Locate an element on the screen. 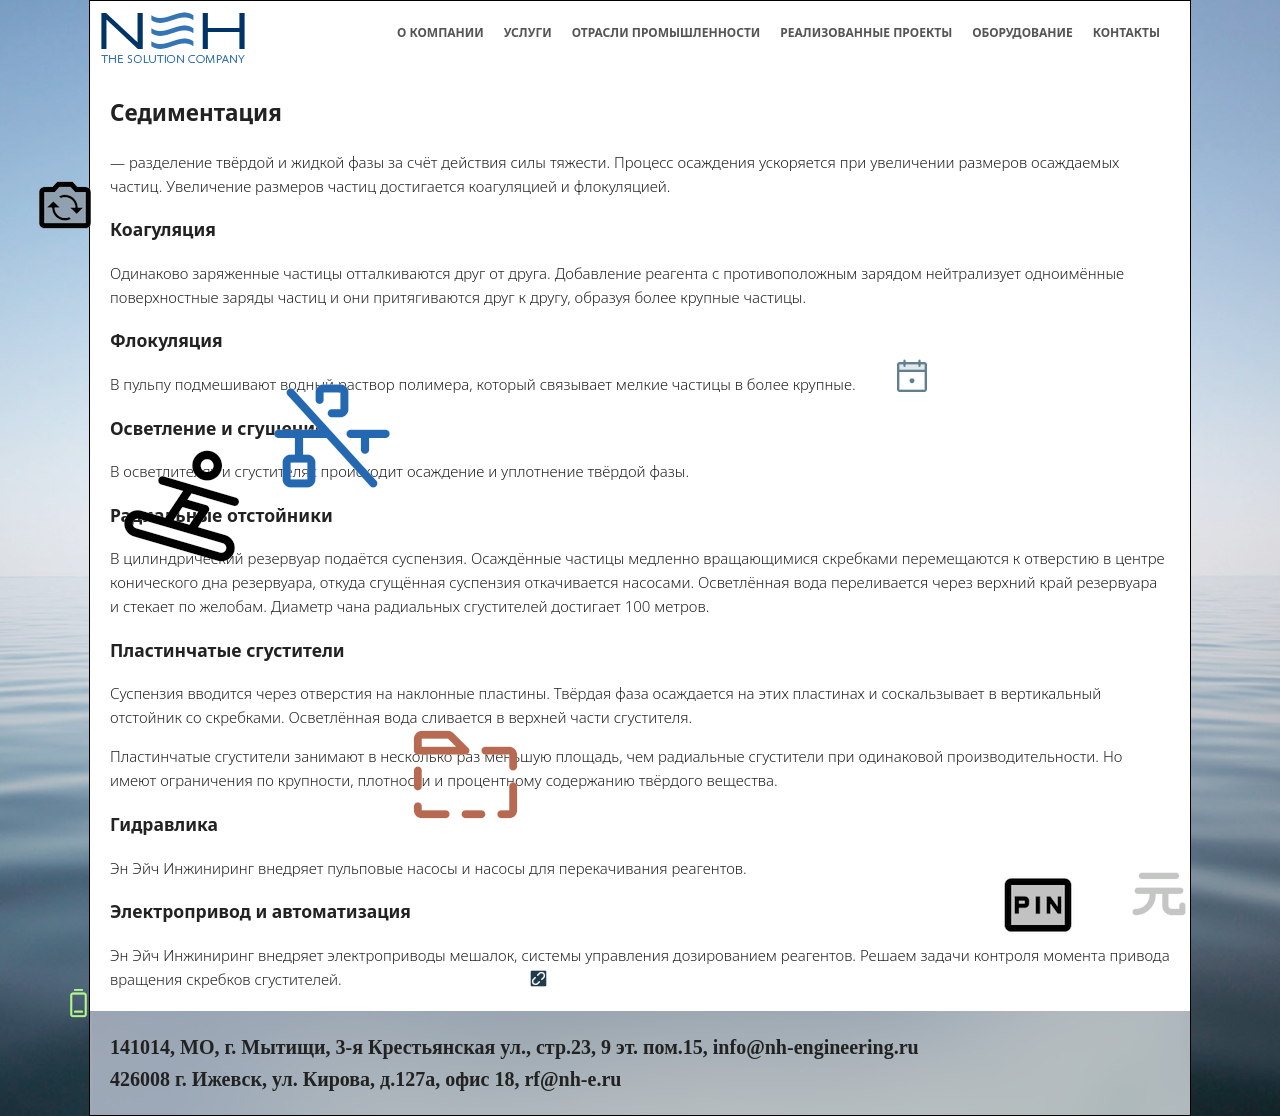 The height and width of the screenshot is (1116, 1280). indicates low battery level is located at coordinates (78, 1003).